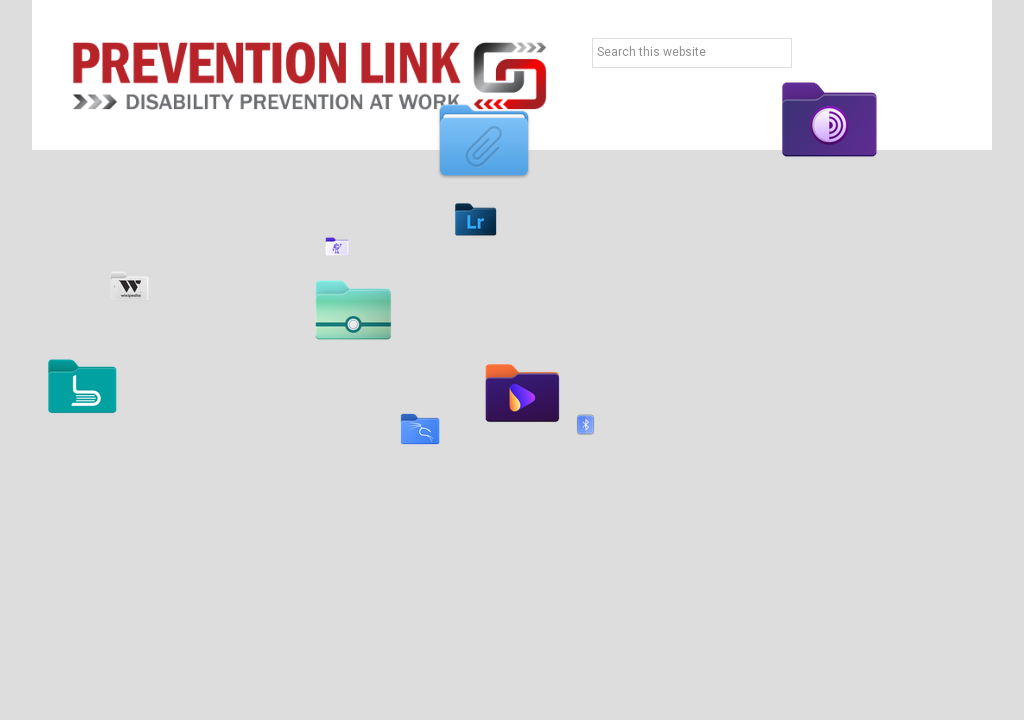 This screenshot has width=1024, height=720. What do you see at coordinates (829, 122) in the screenshot?
I see `folder containing tor browser files` at bounding box center [829, 122].